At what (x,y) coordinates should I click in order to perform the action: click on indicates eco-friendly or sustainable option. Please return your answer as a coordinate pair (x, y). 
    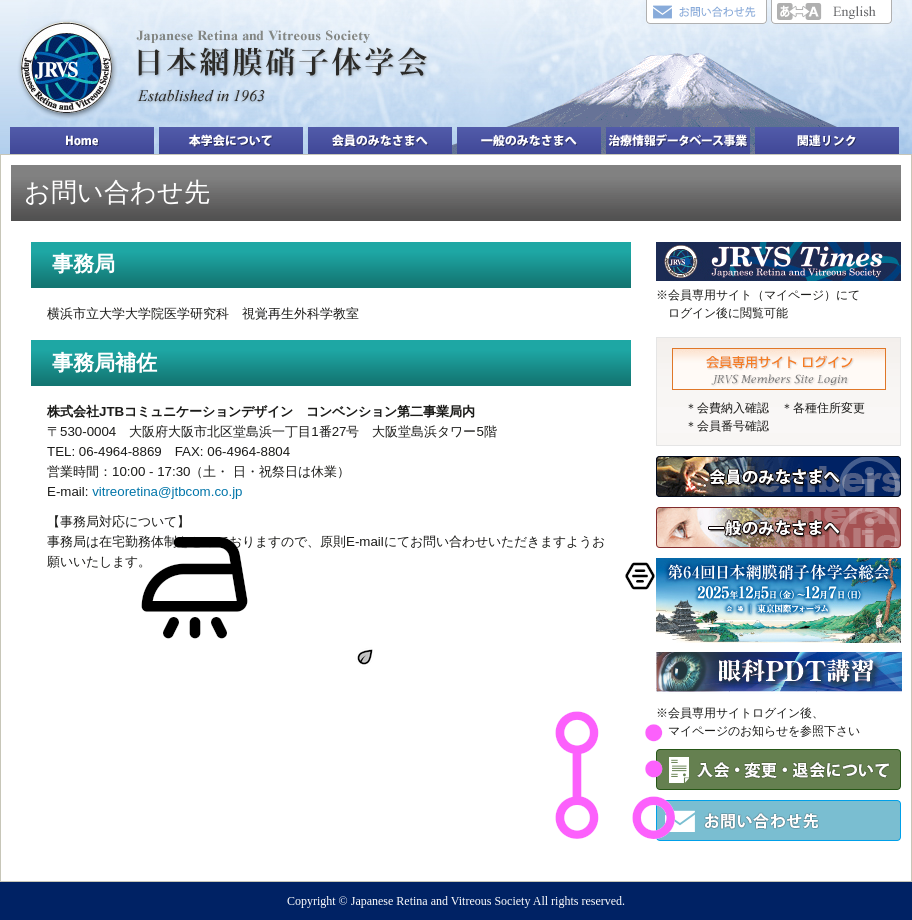
    Looking at the image, I should click on (365, 657).